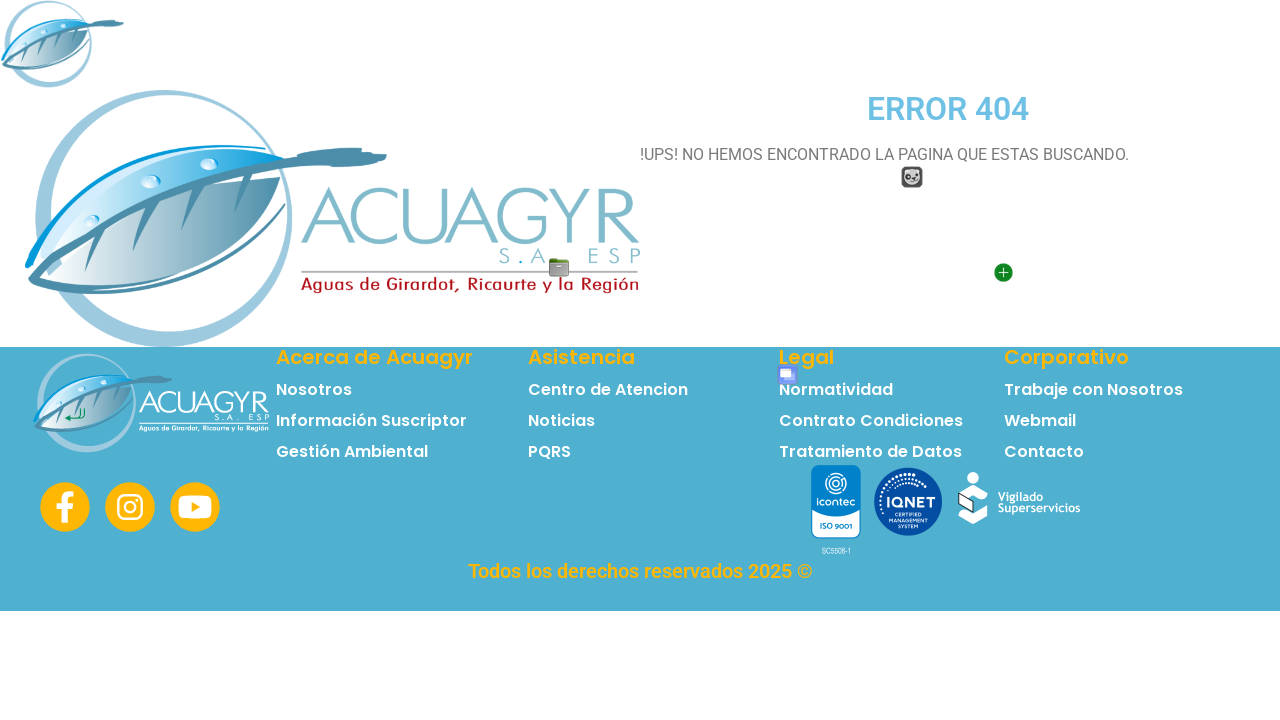  What do you see at coordinates (559, 267) in the screenshot?
I see `open file manager application` at bounding box center [559, 267].